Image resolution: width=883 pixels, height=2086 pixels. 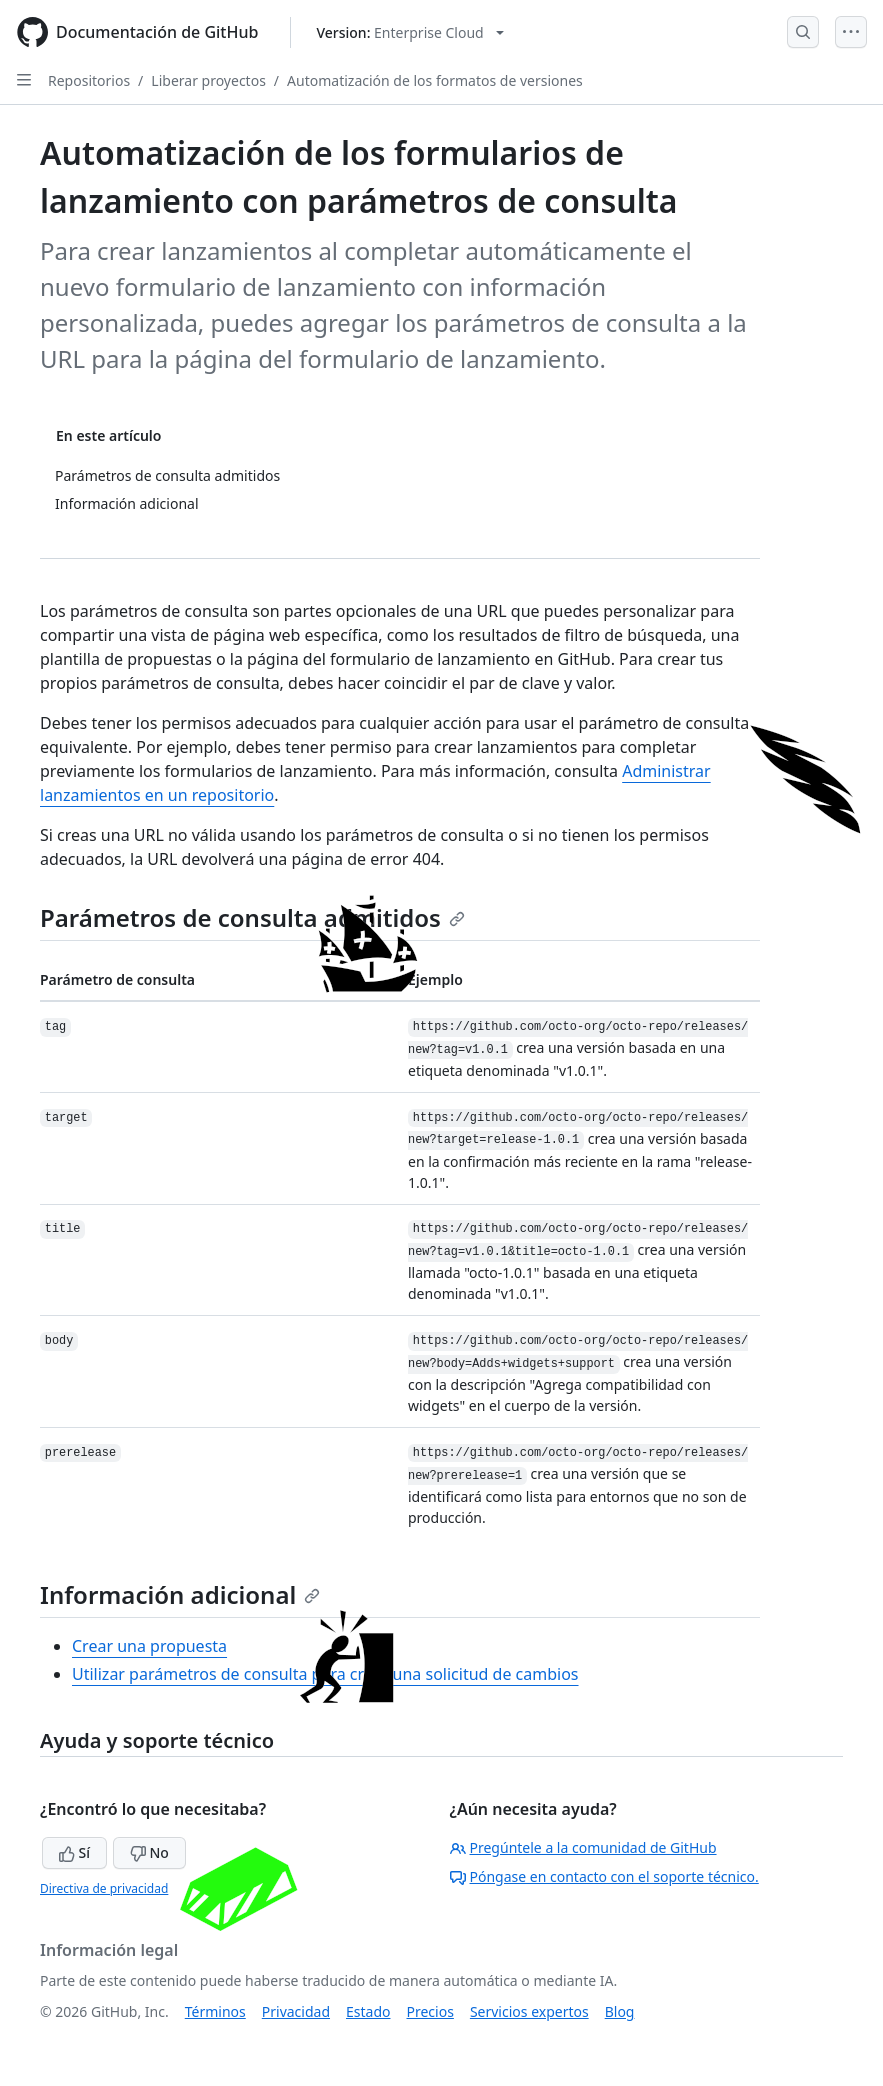 What do you see at coordinates (239, 1890) in the screenshot?
I see `represents metal or raw material resources in a game` at bounding box center [239, 1890].